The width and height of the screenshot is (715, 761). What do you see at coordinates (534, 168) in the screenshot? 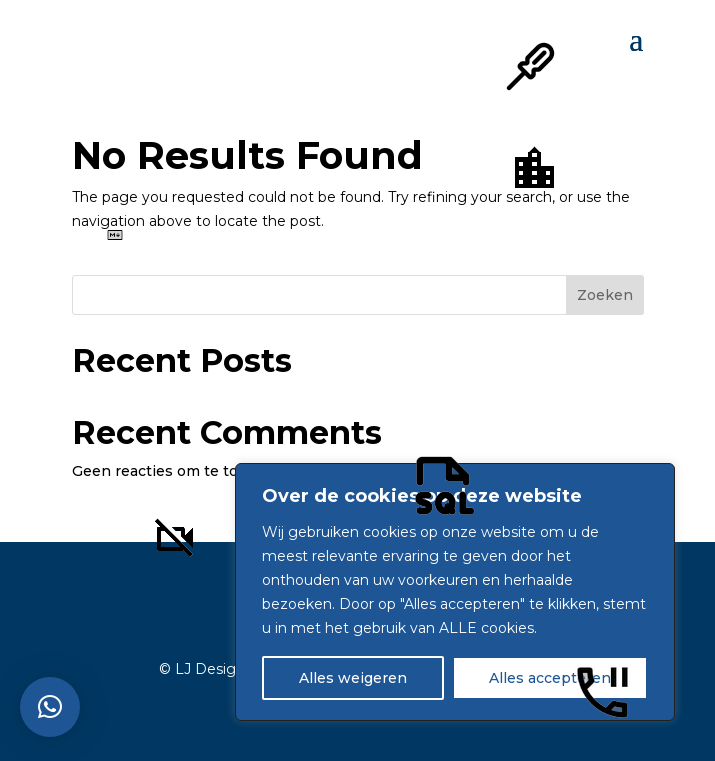
I see `view city or urban location` at bounding box center [534, 168].